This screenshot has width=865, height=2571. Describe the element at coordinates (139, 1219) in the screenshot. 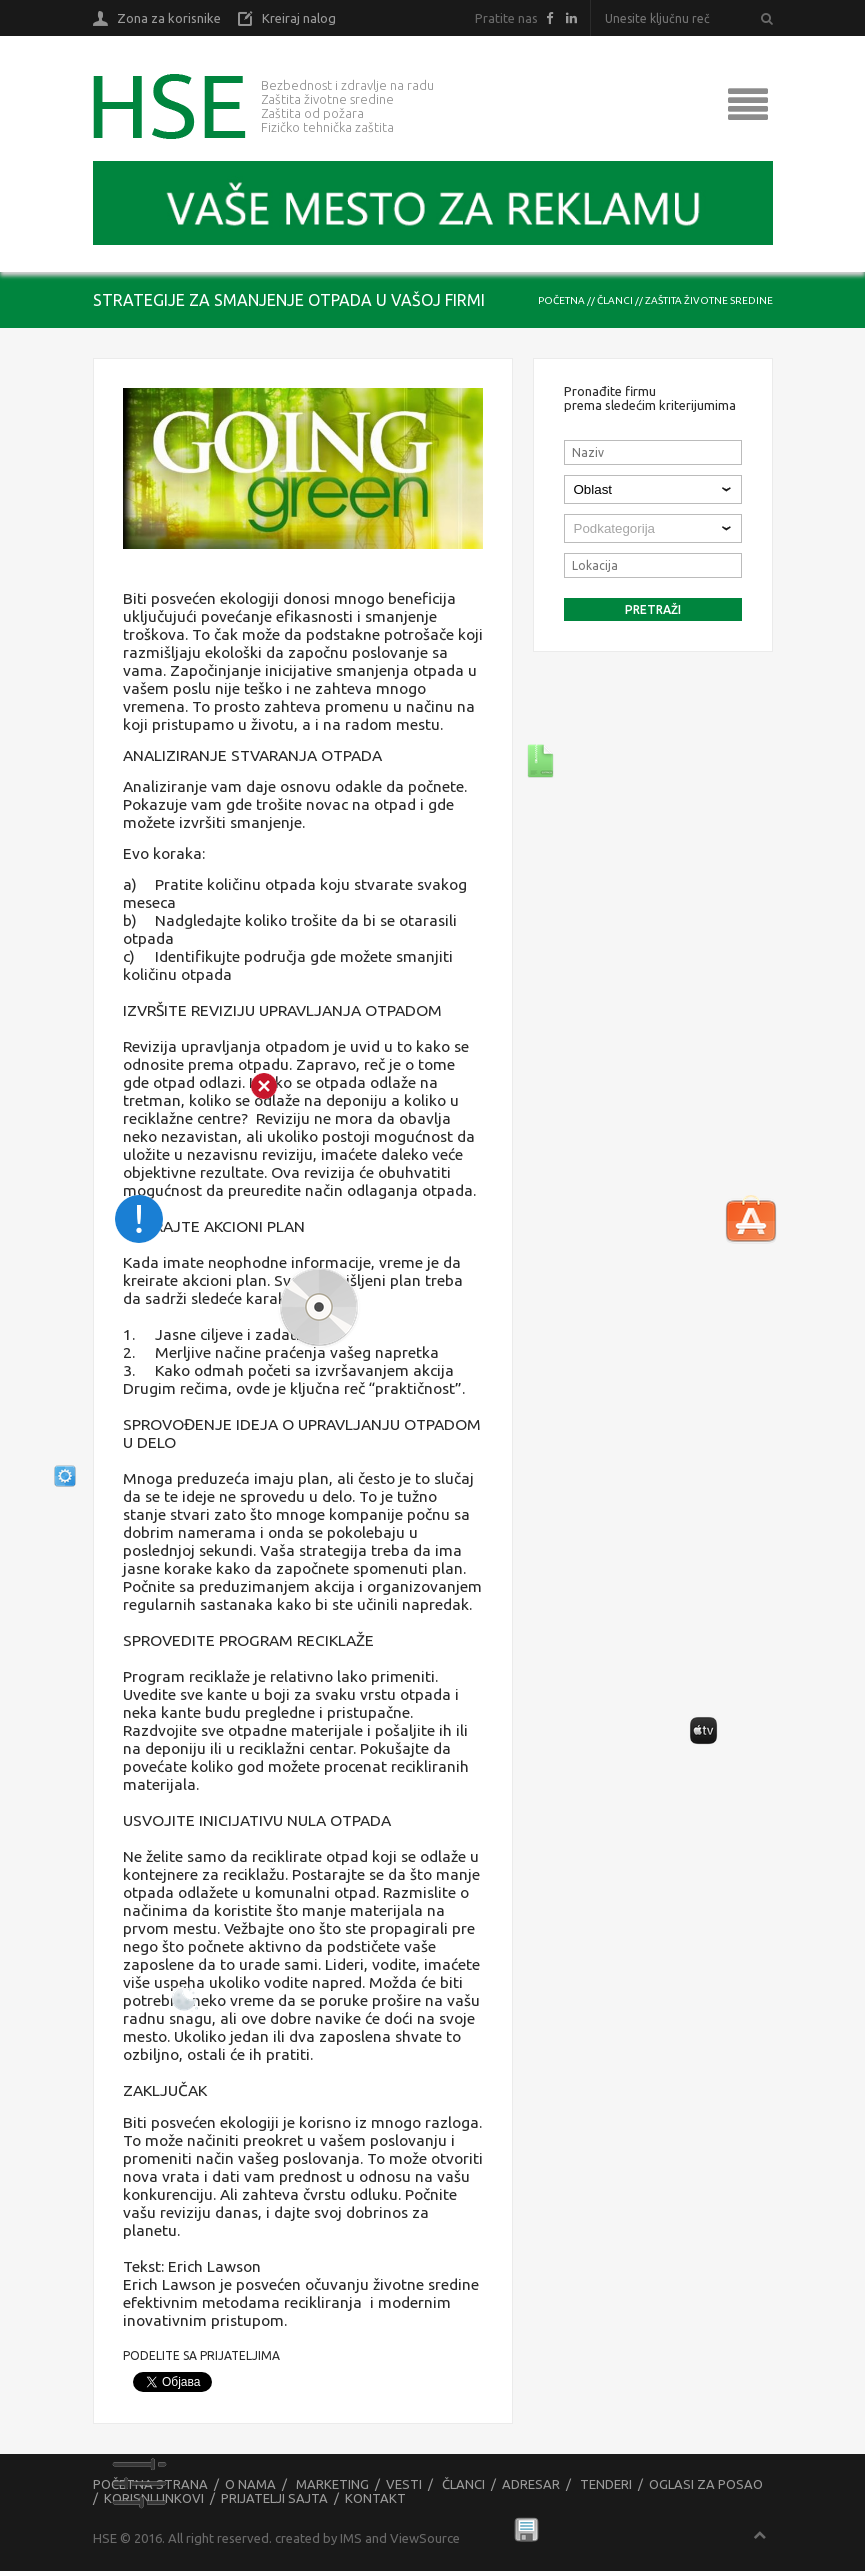

I see `mark email as important` at that location.